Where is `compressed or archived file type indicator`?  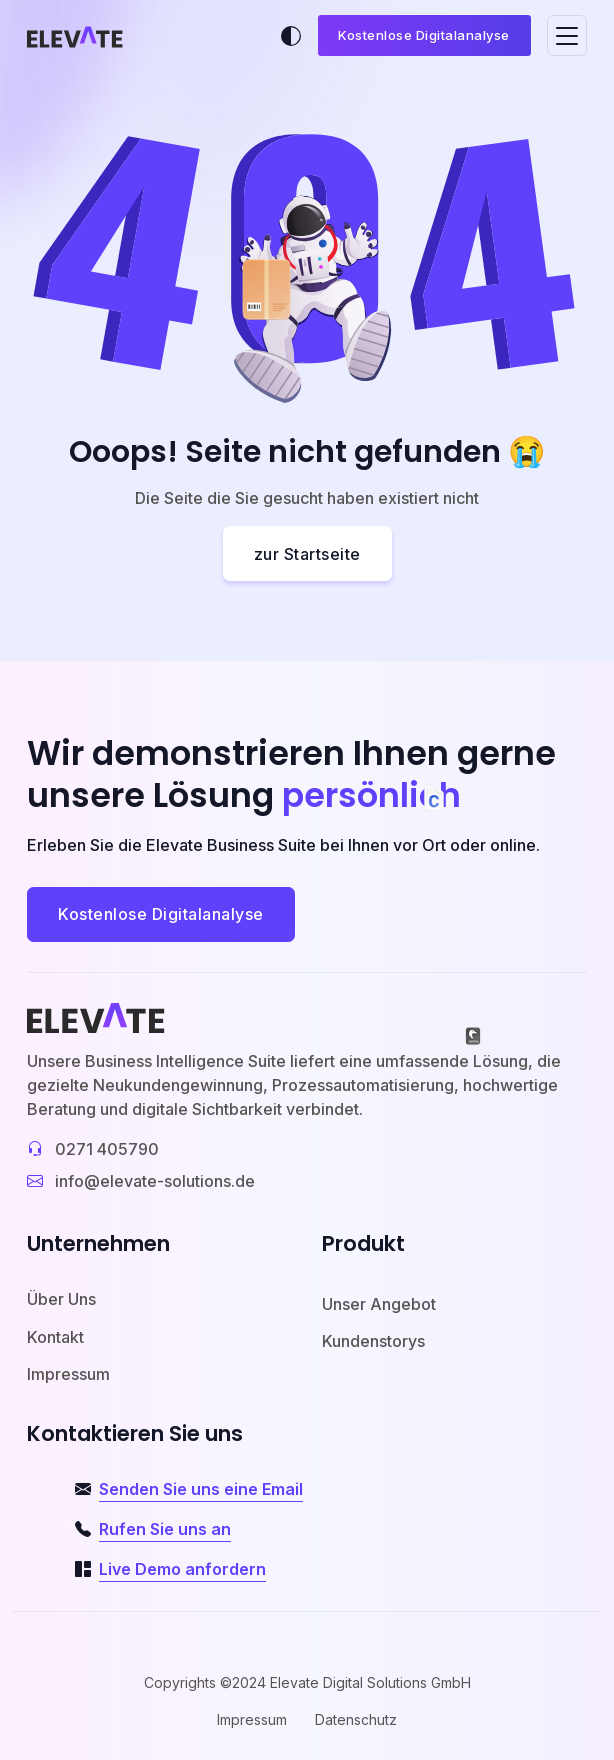
compressed or archived file type indicator is located at coordinates (266, 289).